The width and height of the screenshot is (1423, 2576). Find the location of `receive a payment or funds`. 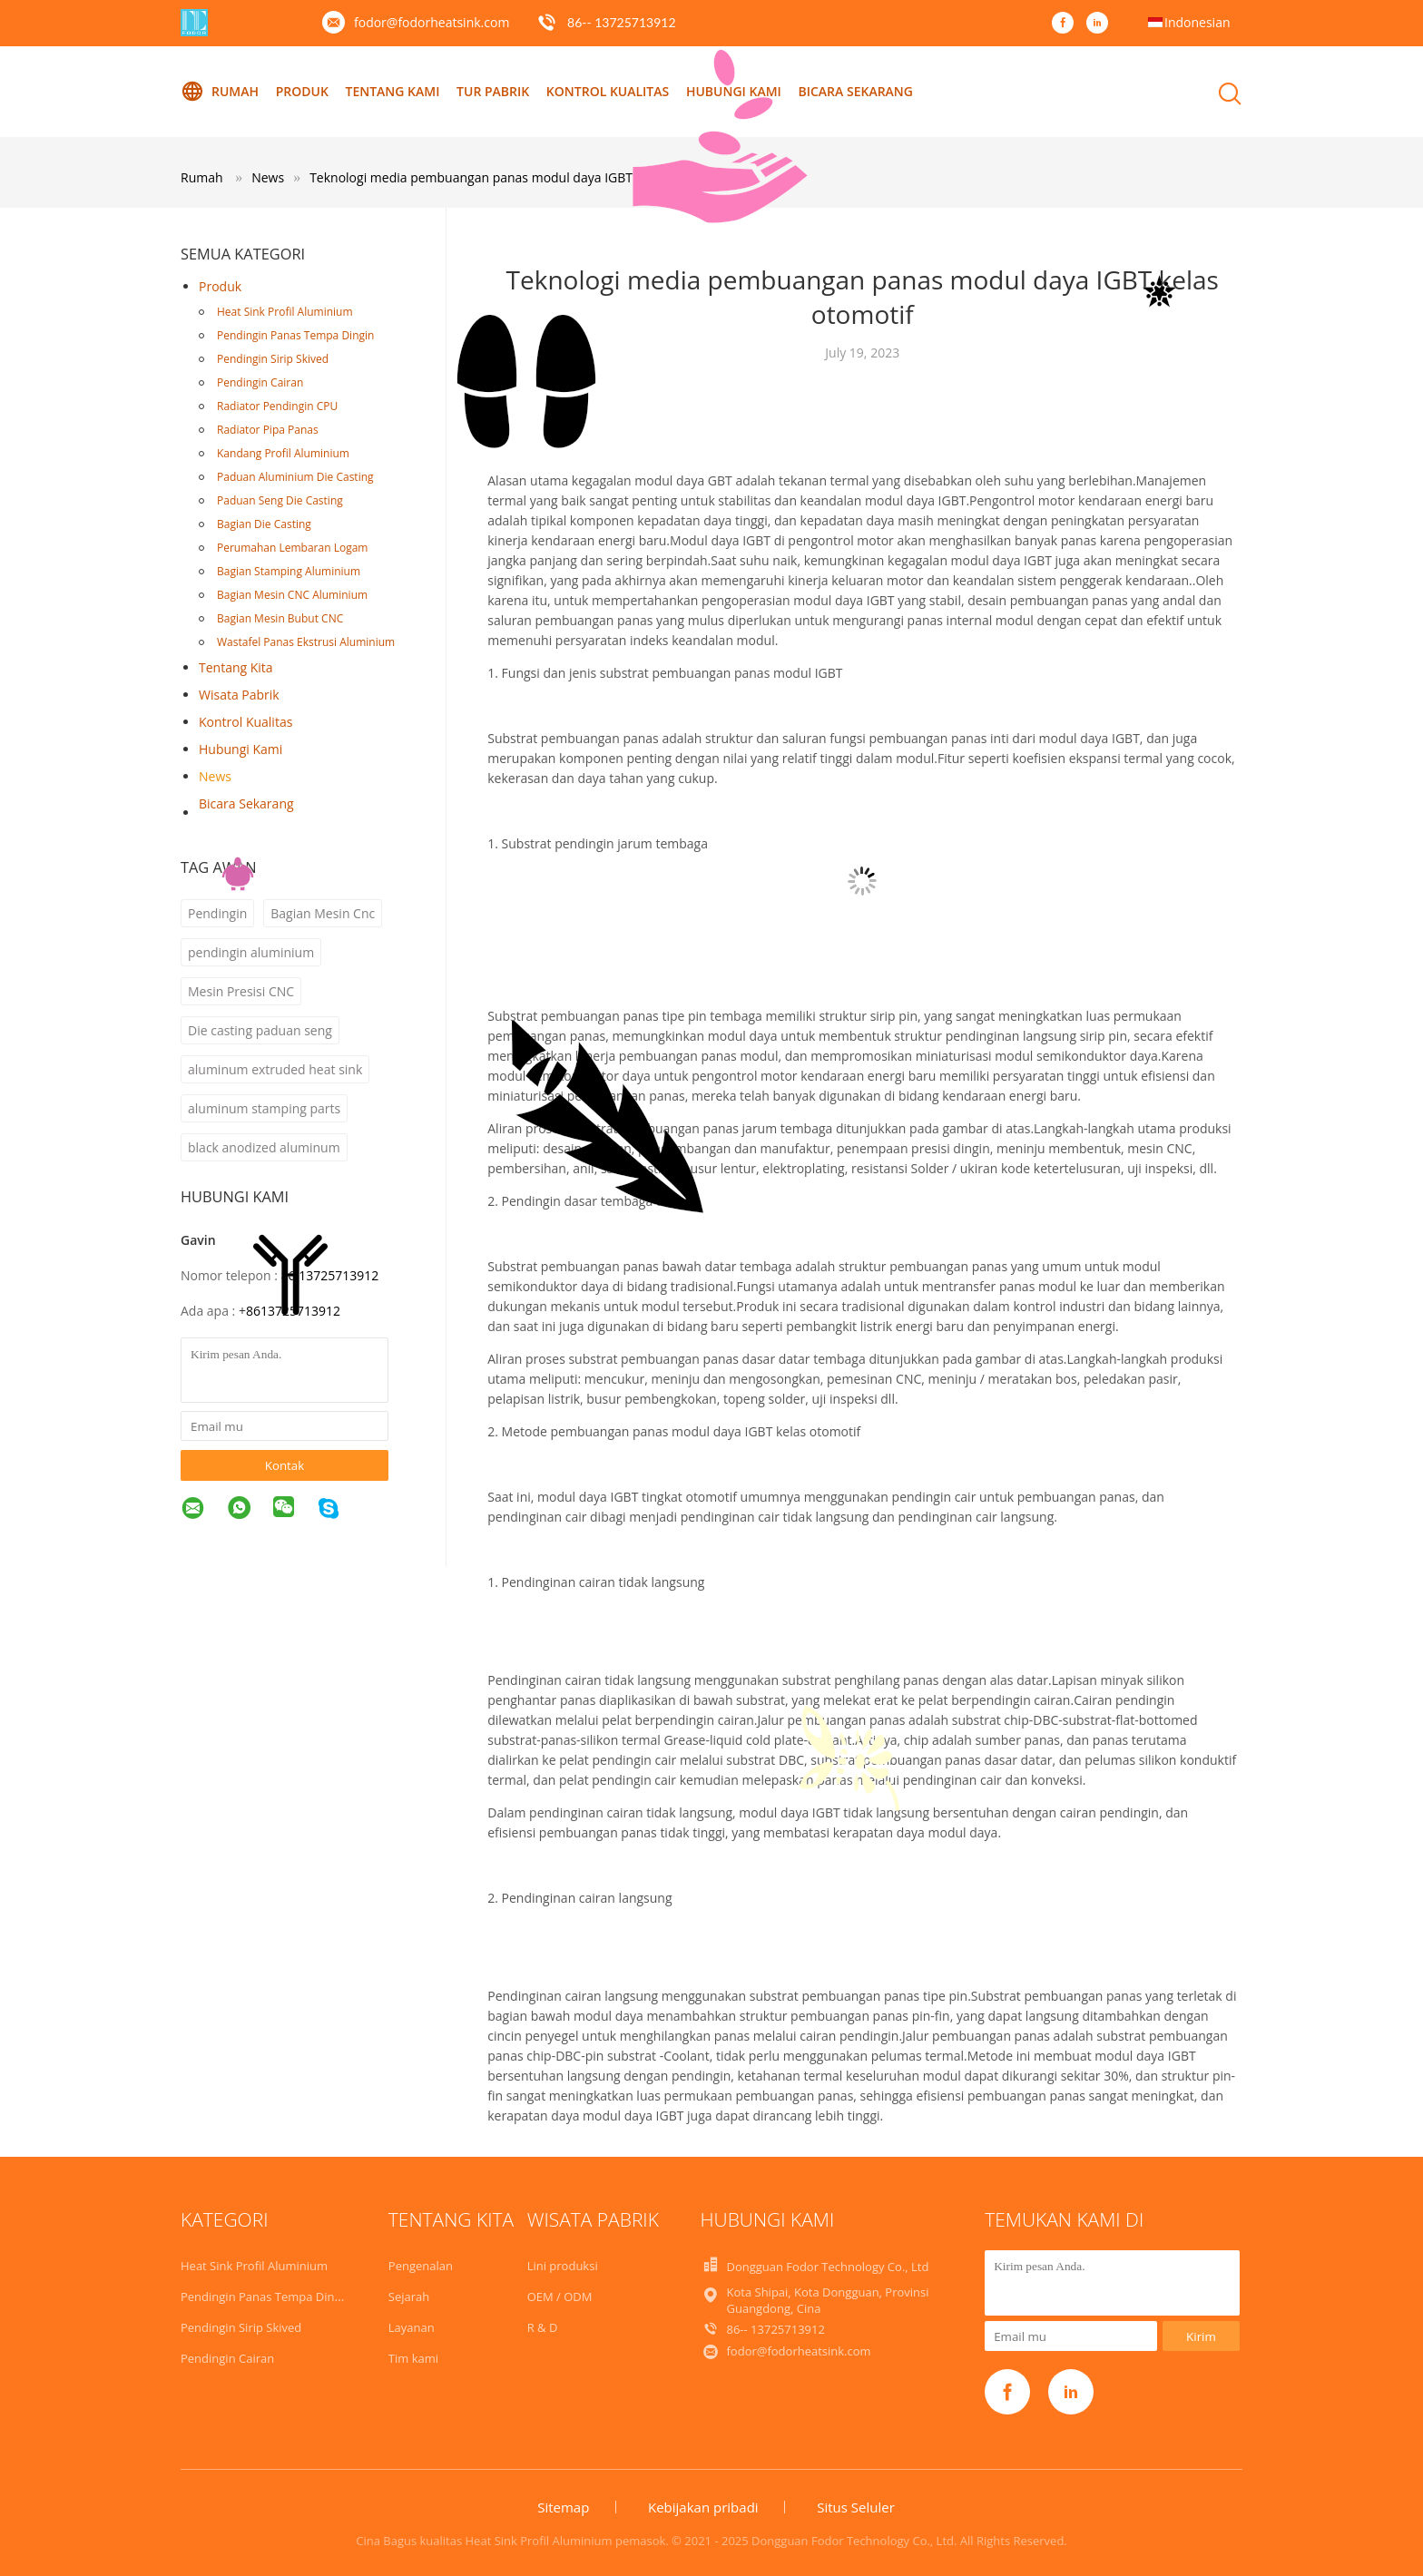

receive a payment or funds is located at coordinates (720, 135).